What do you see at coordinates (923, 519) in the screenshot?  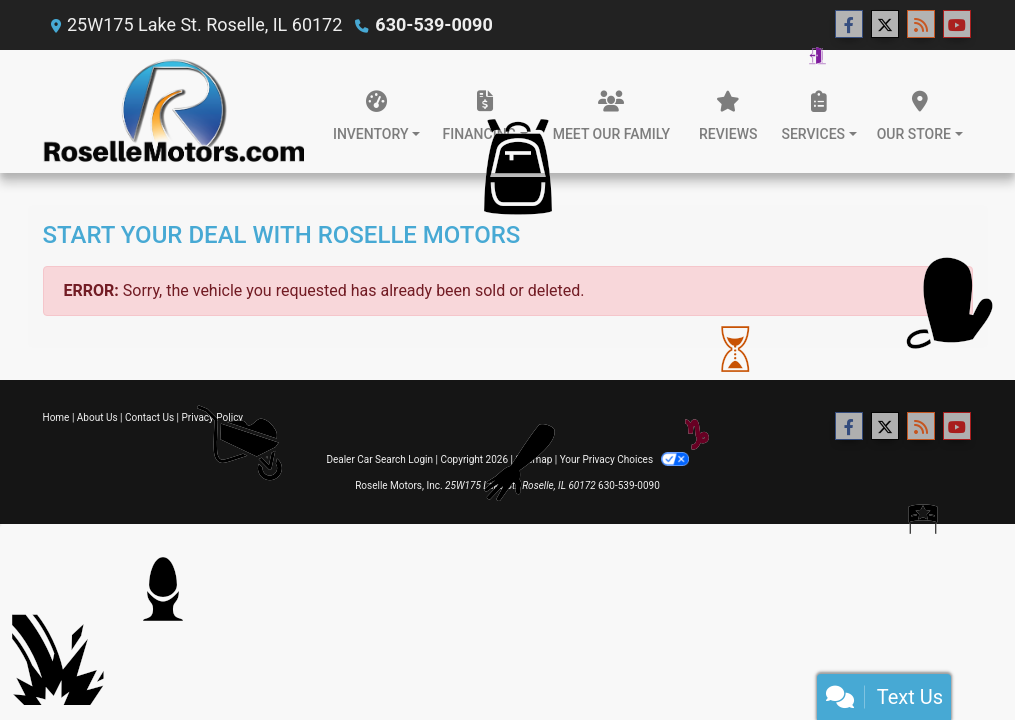 I see `view featured or starred content` at bounding box center [923, 519].